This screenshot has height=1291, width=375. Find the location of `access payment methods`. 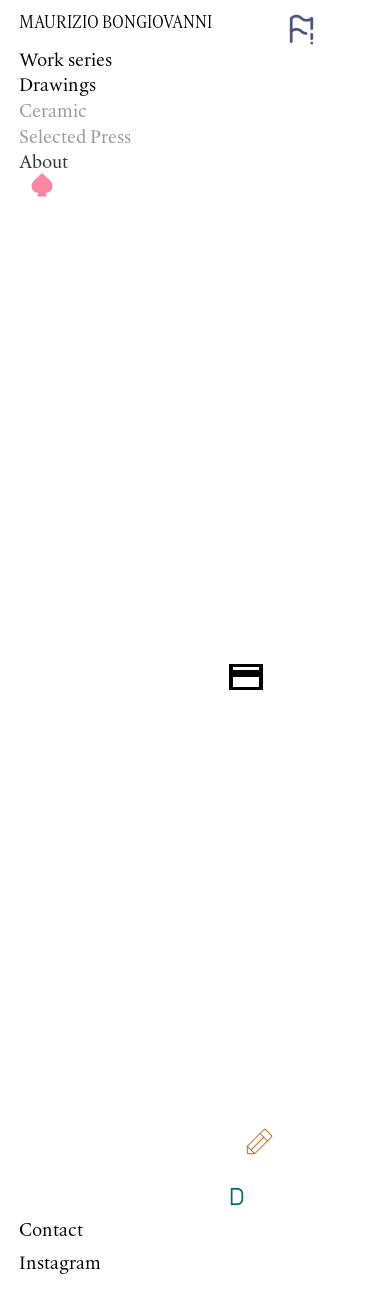

access payment methods is located at coordinates (246, 677).